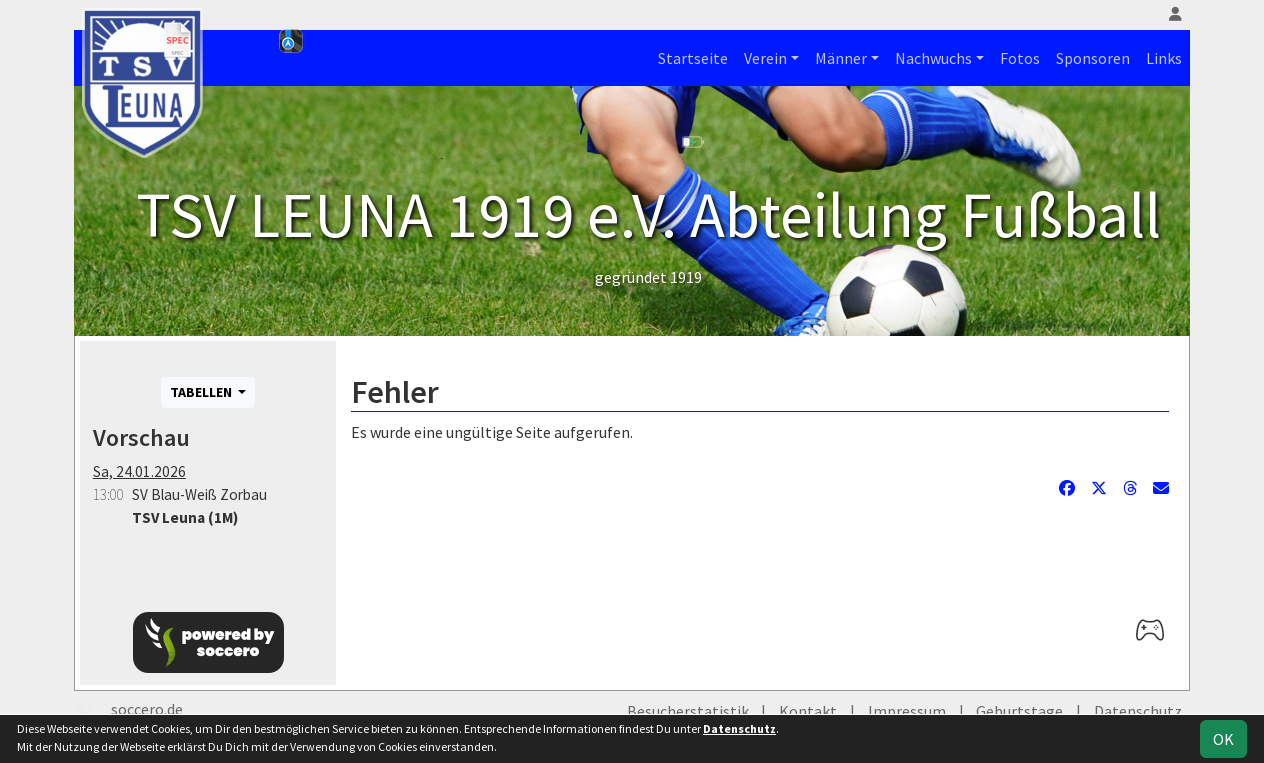  I want to click on battery at 30% and currently charging, so click(693, 142).